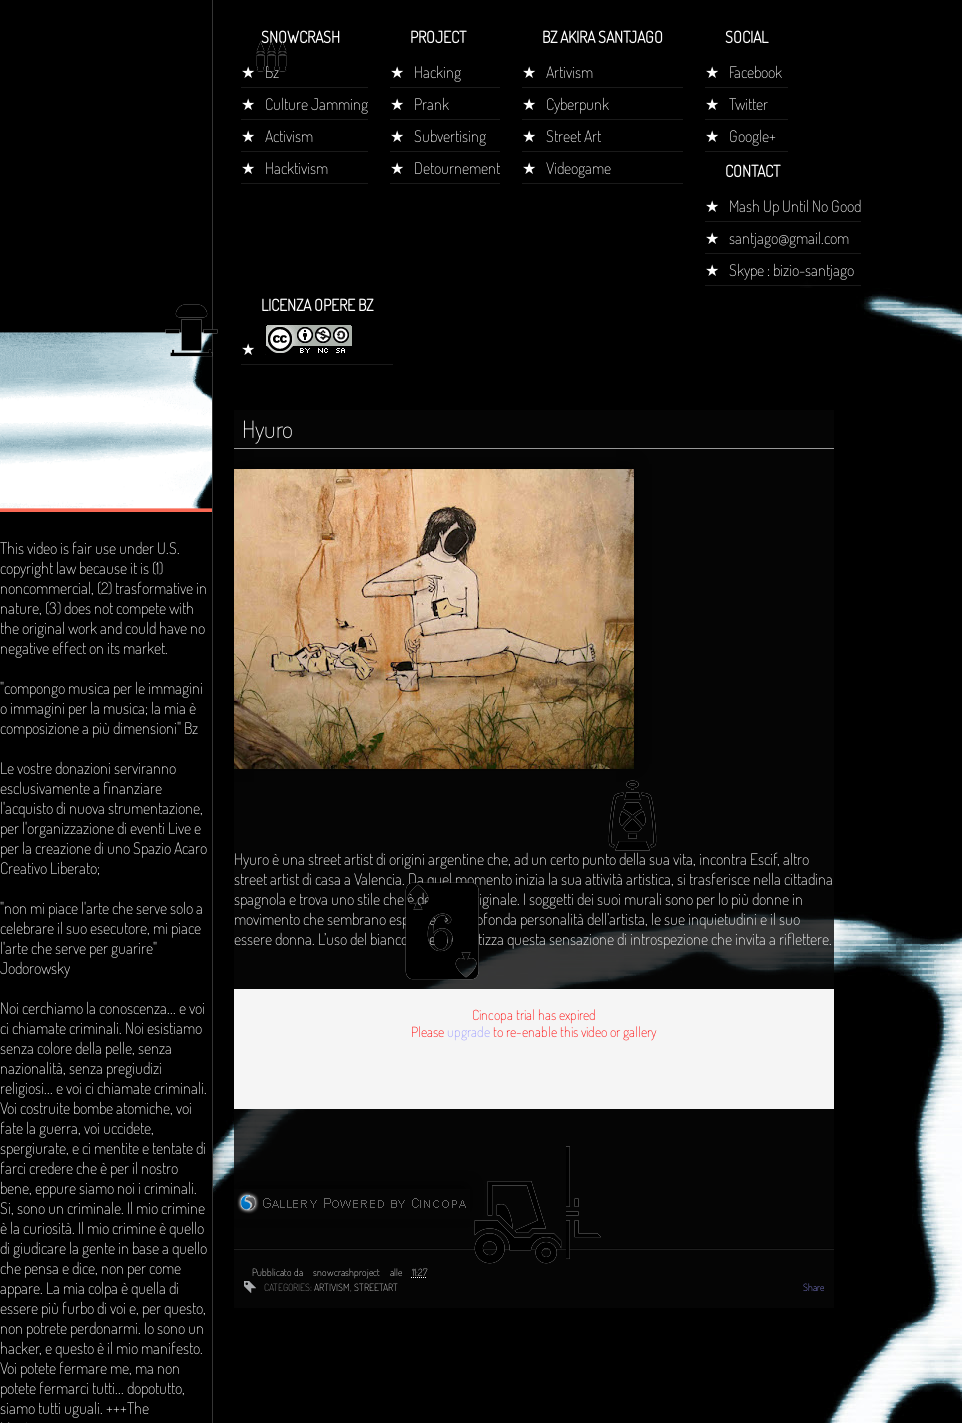  I want to click on toggle light or dark mode, so click(632, 815).